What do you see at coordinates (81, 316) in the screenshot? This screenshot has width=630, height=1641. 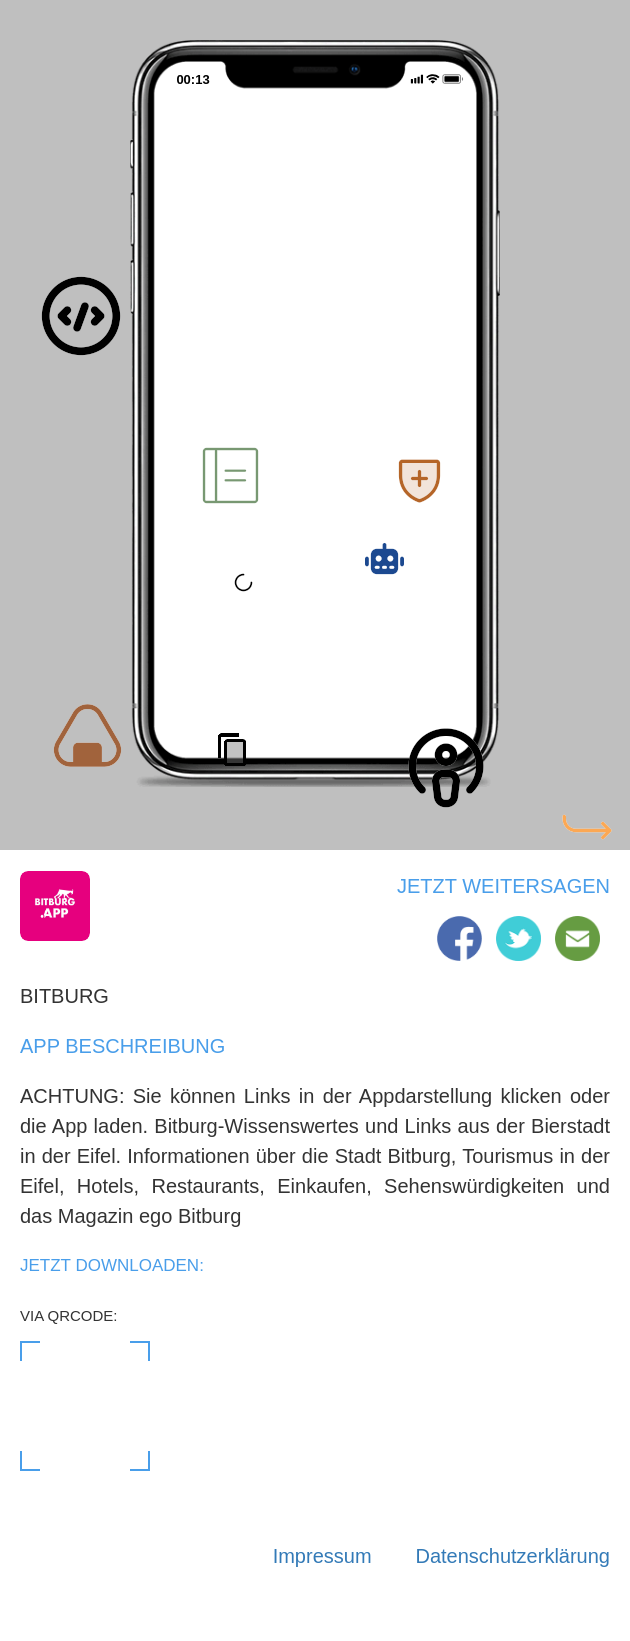 I see `access code or developer settings` at bounding box center [81, 316].